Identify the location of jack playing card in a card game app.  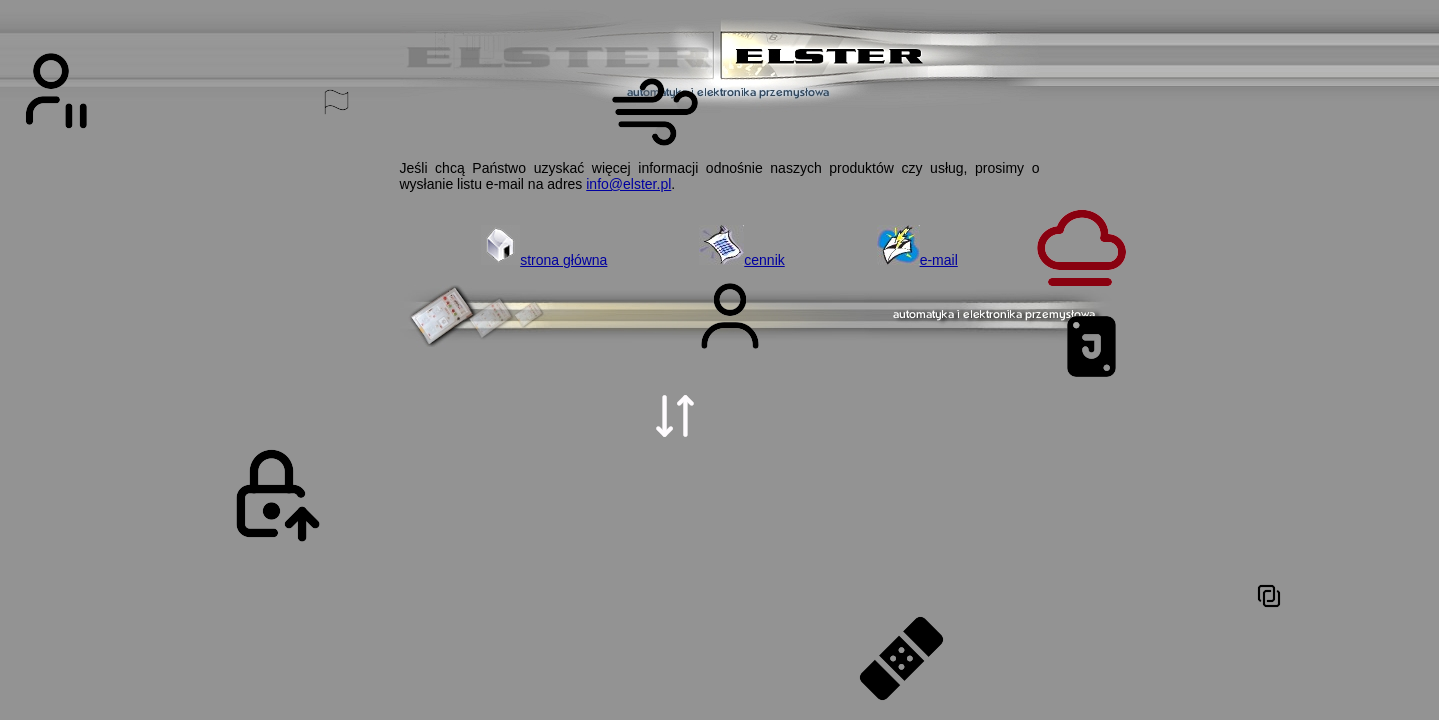
(1091, 346).